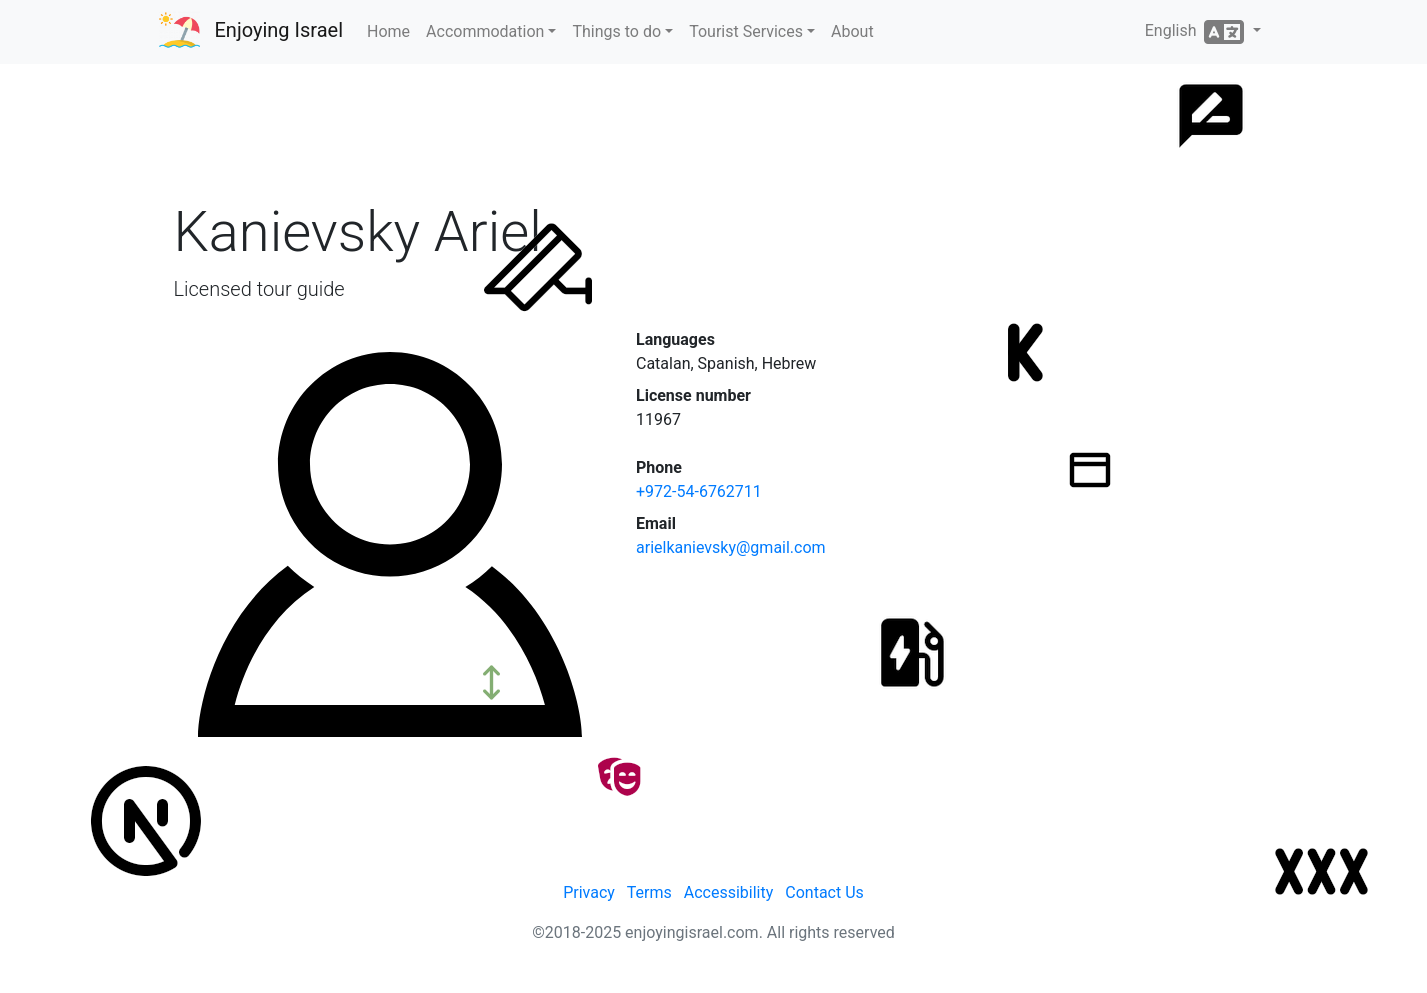  I want to click on write a review or feedback, so click(1211, 116).